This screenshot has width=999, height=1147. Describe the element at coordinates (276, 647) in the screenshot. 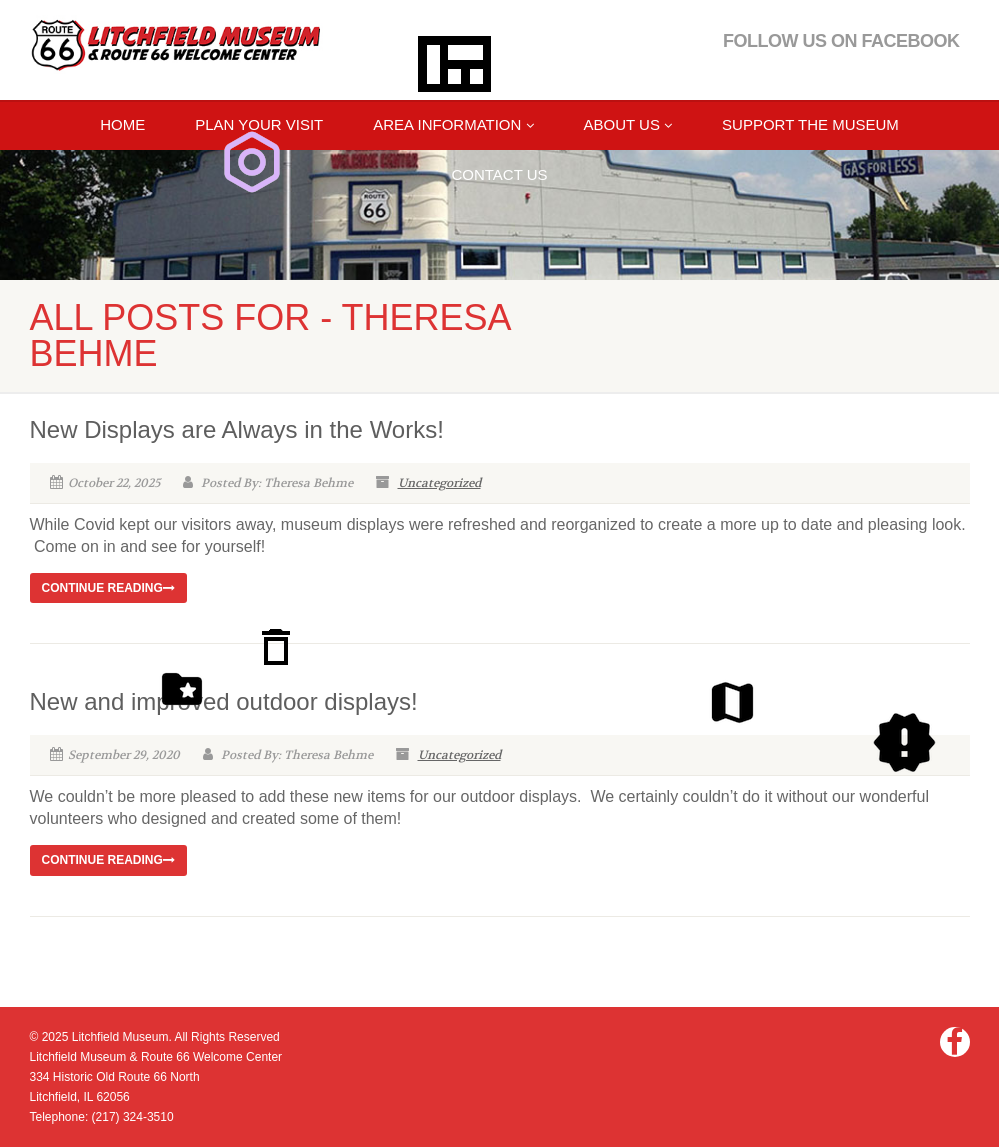

I see `delete an item` at that location.